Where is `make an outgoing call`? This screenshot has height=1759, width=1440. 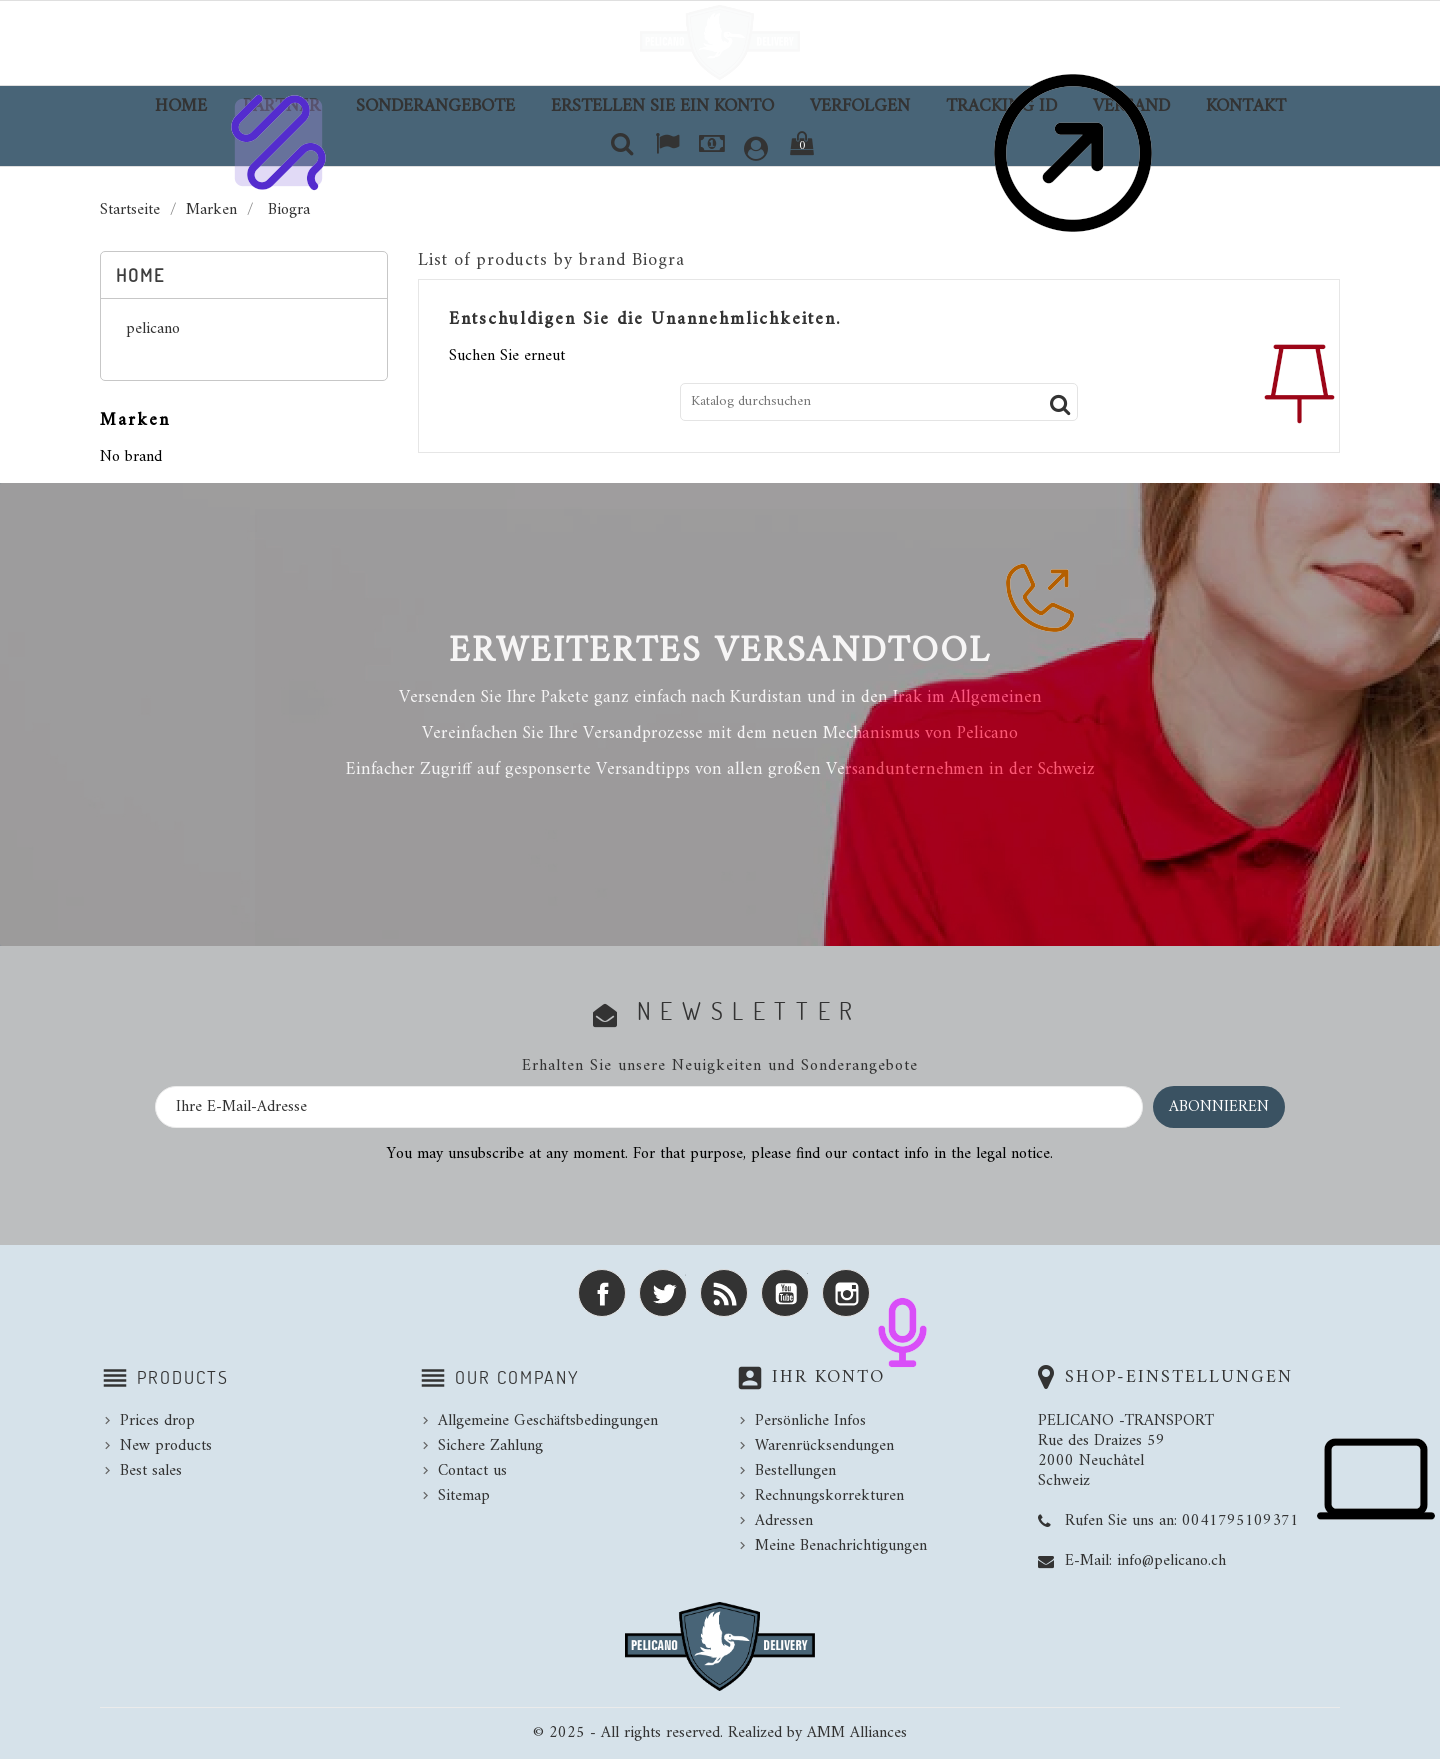
make an outgoing call is located at coordinates (1041, 596).